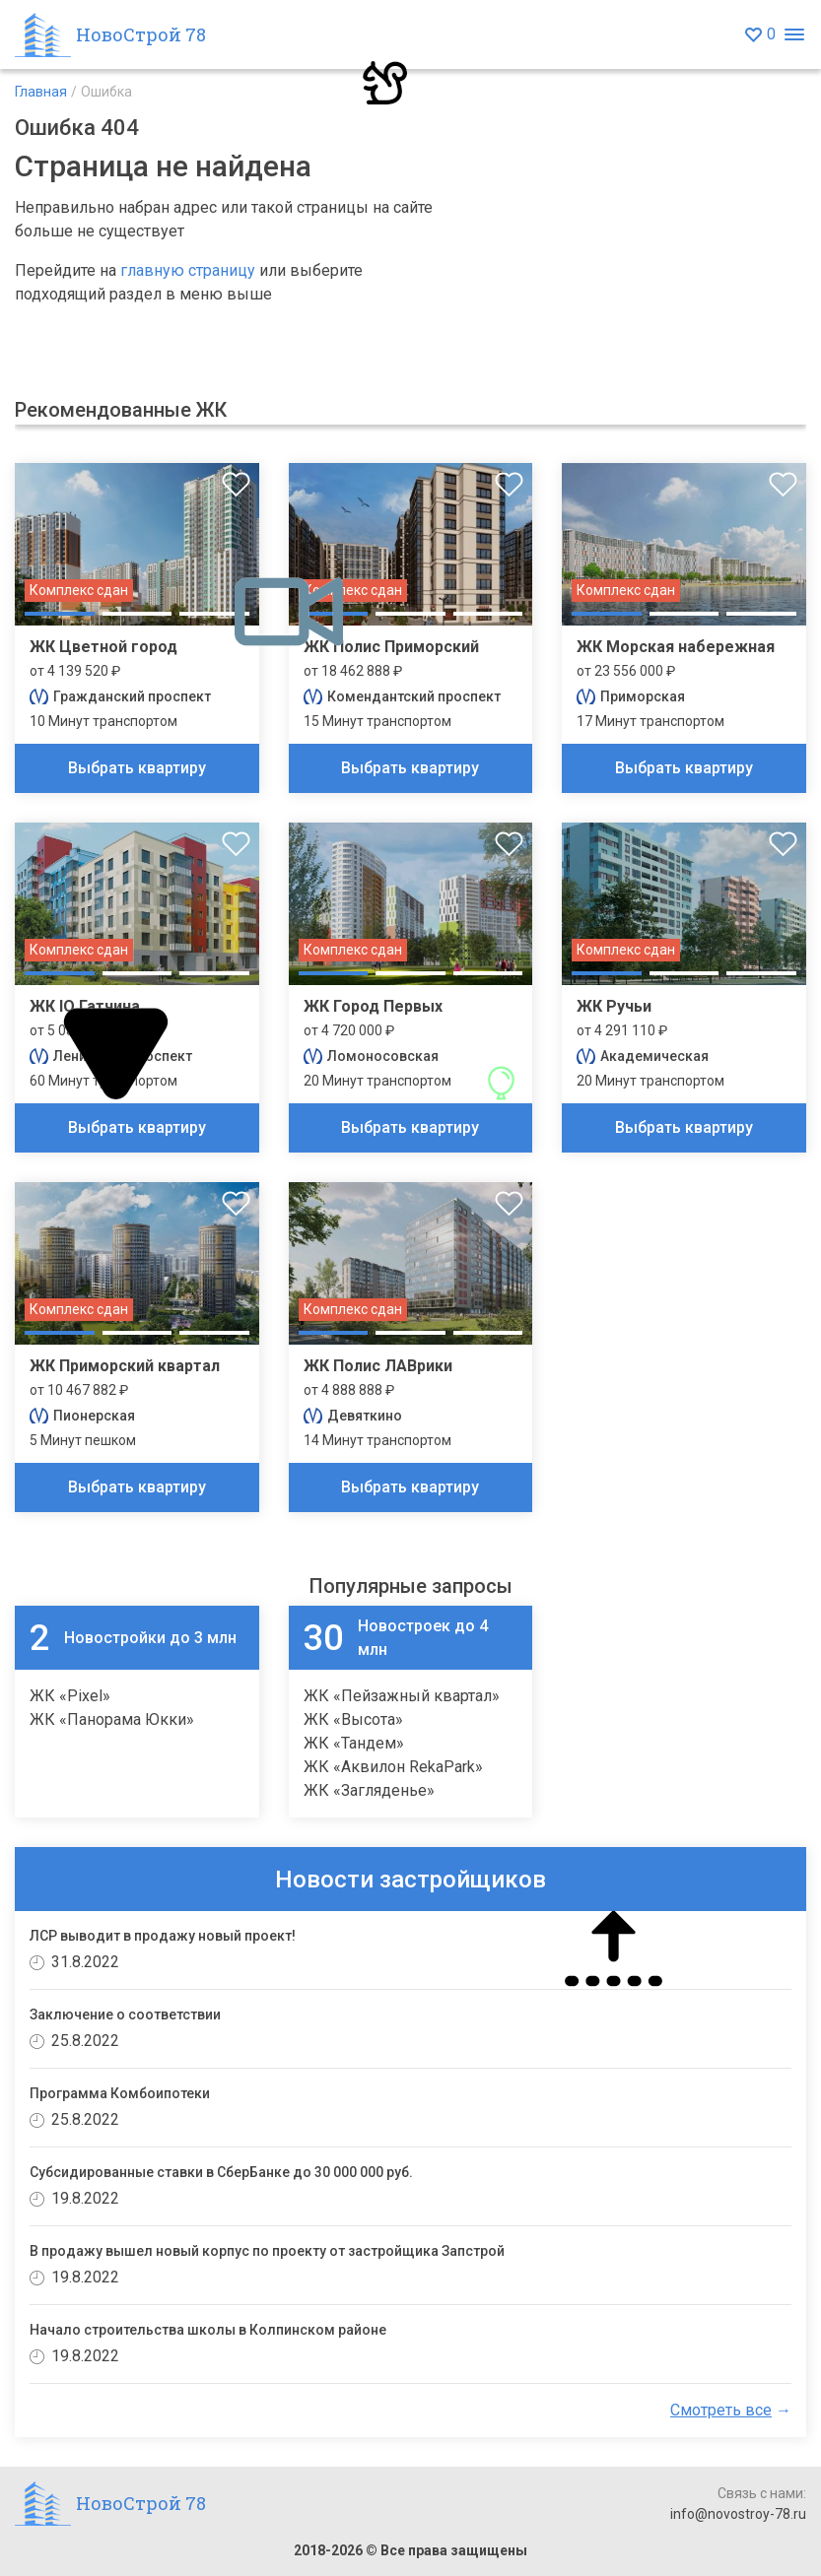 The width and height of the screenshot is (821, 2576). I want to click on expand dropdown menu, so click(115, 1050).